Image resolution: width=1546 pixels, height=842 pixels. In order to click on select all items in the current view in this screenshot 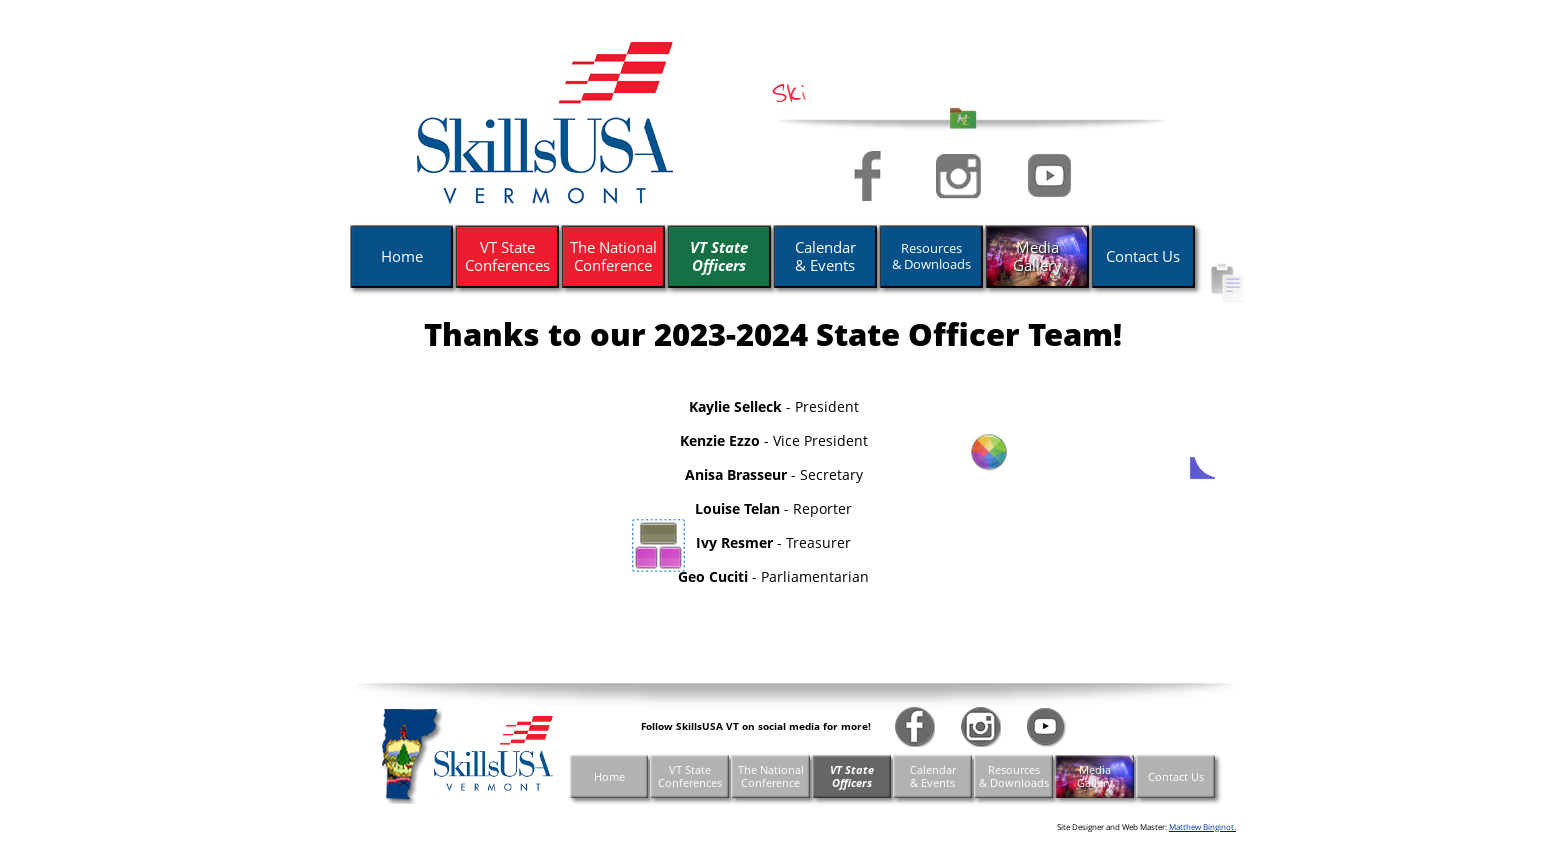, I will do `click(658, 545)`.